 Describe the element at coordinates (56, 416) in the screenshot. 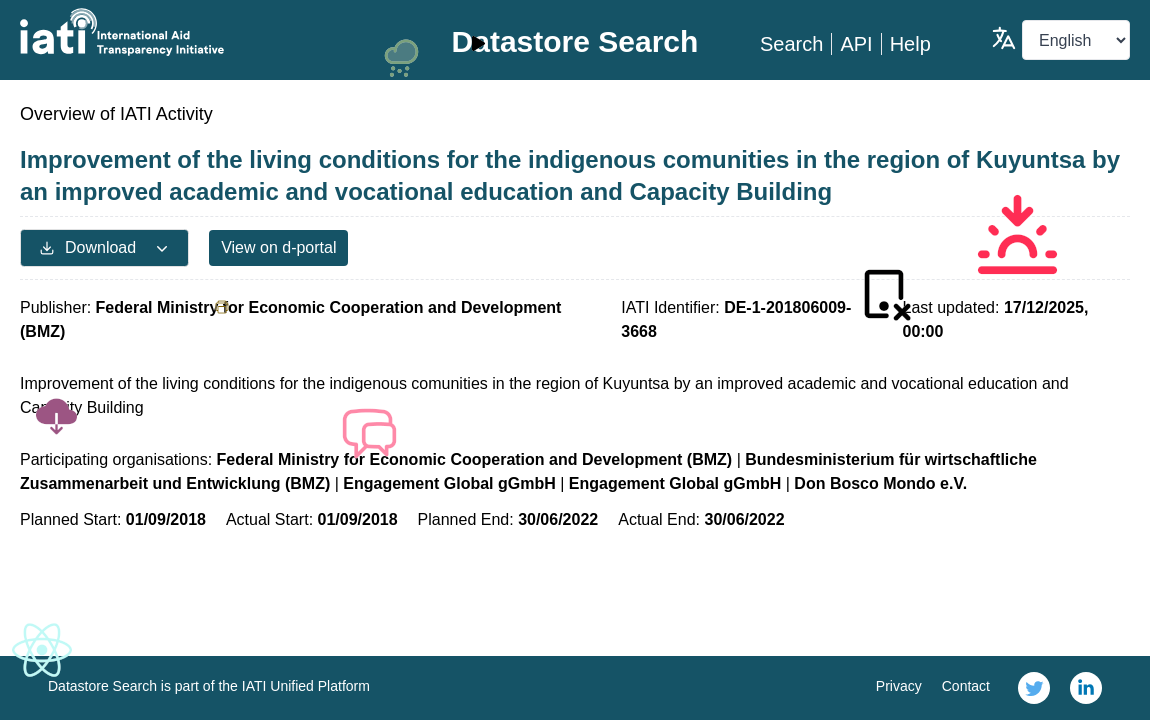

I see `download file from cloud storage` at that location.